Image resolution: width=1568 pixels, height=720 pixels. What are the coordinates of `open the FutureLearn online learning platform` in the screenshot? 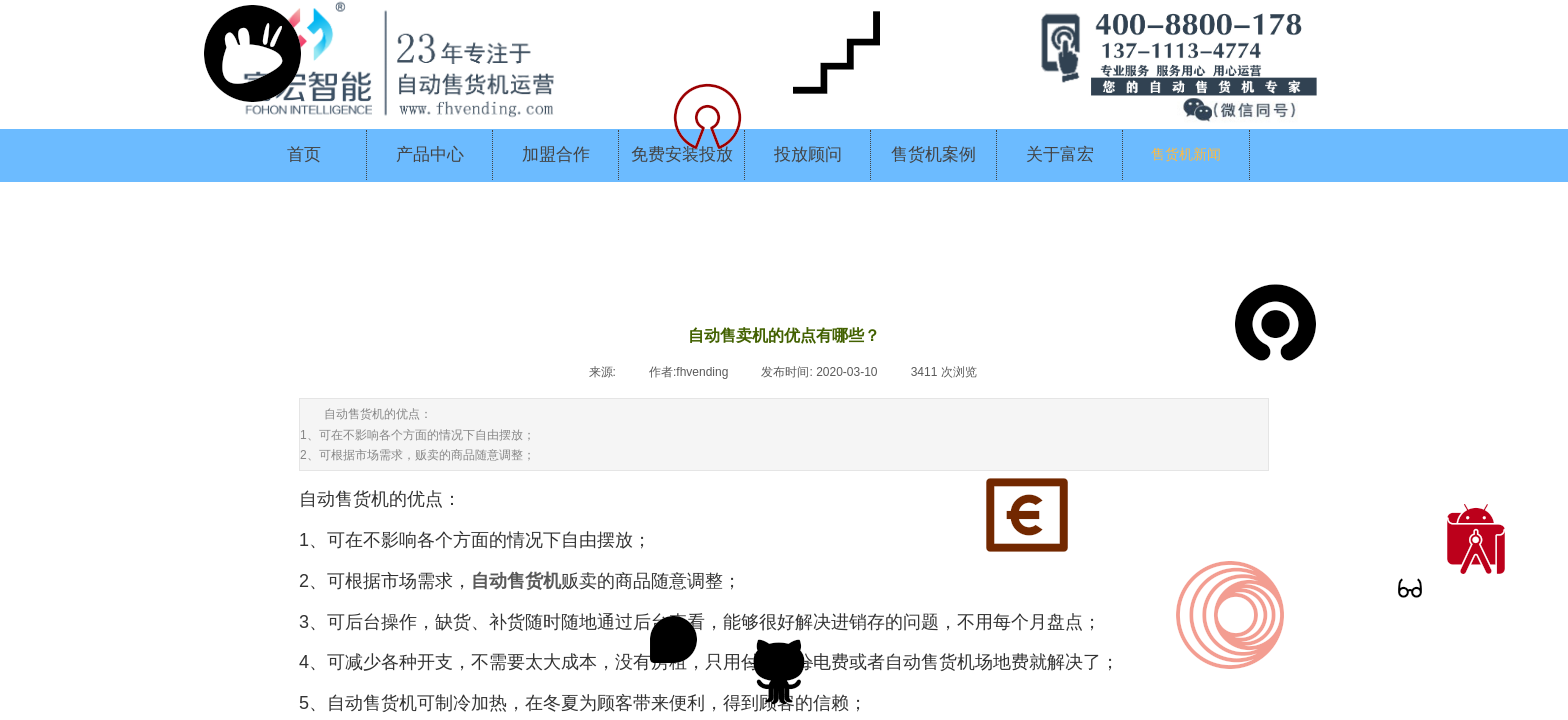 It's located at (836, 52).